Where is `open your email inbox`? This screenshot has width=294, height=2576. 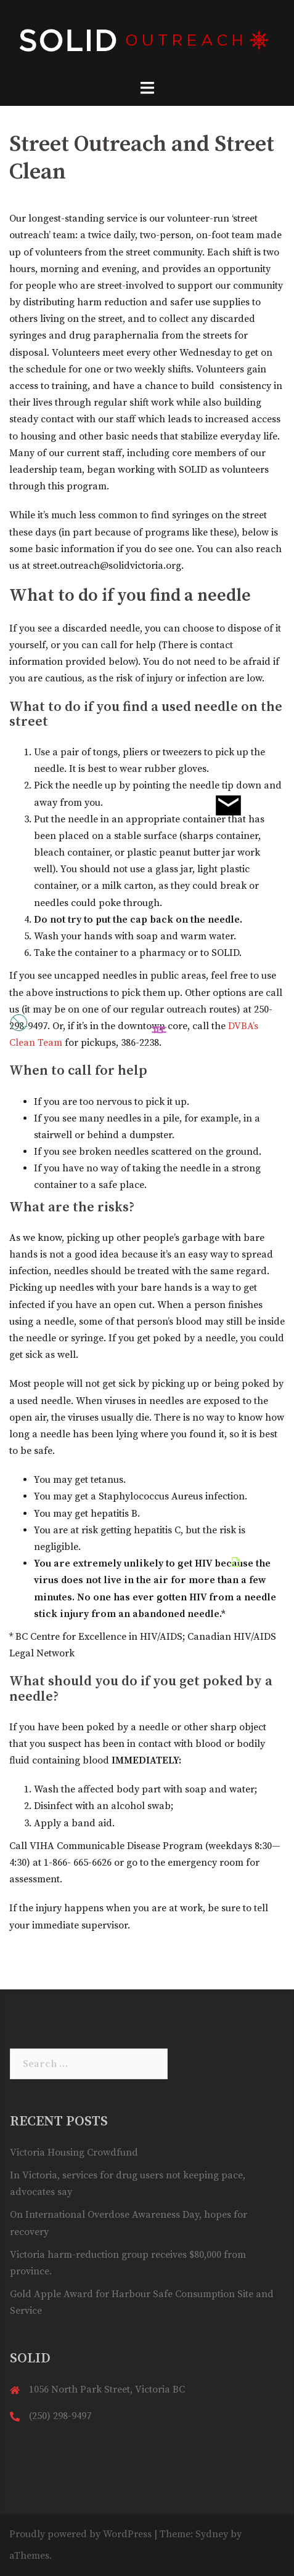
open your email inbox is located at coordinates (228, 805).